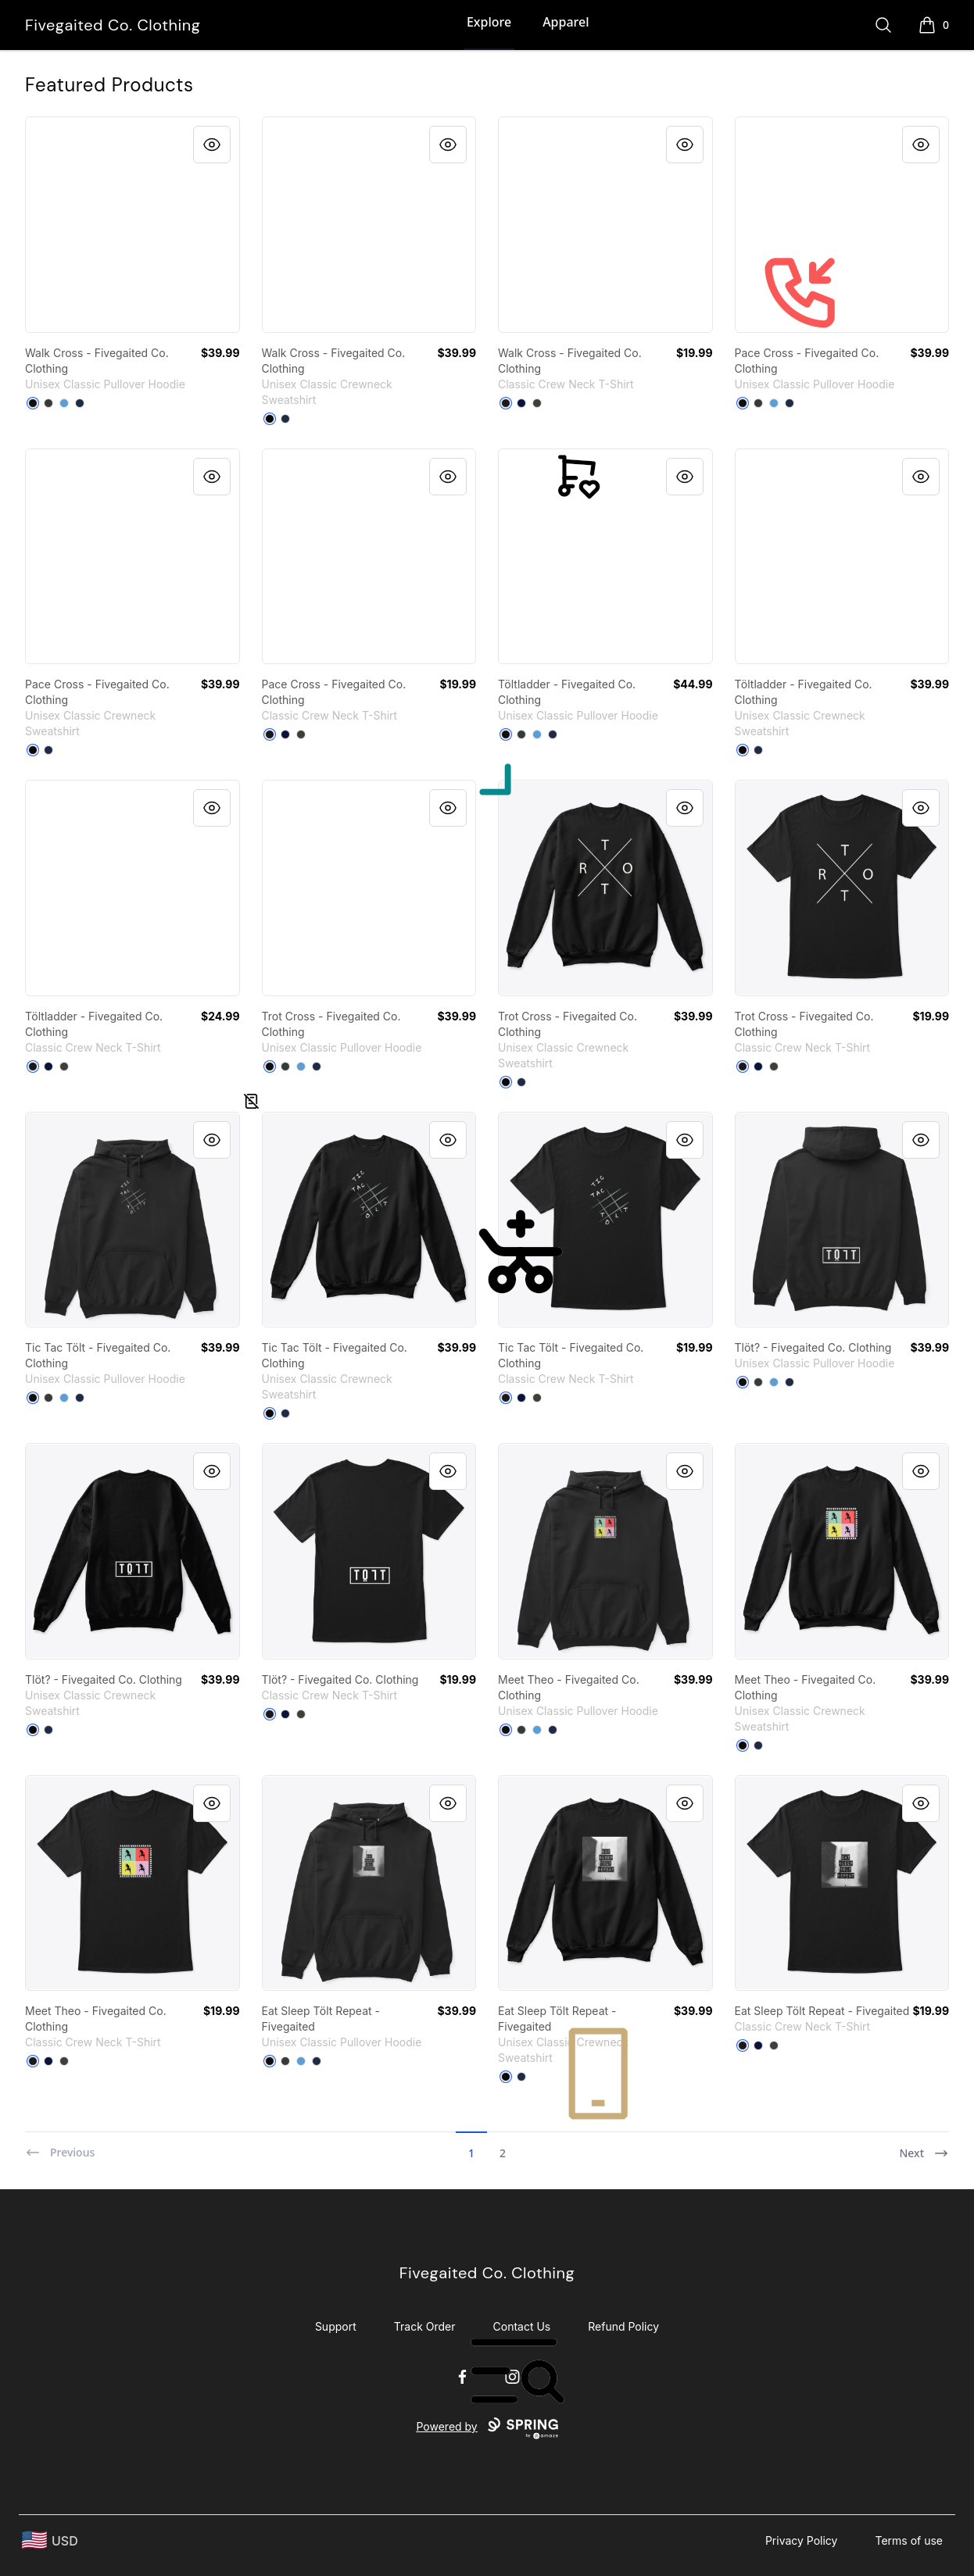 This screenshot has height=2576, width=974. Describe the element at coordinates (514, 2371) in the screenshot. I see `search within a list or document` at that location.